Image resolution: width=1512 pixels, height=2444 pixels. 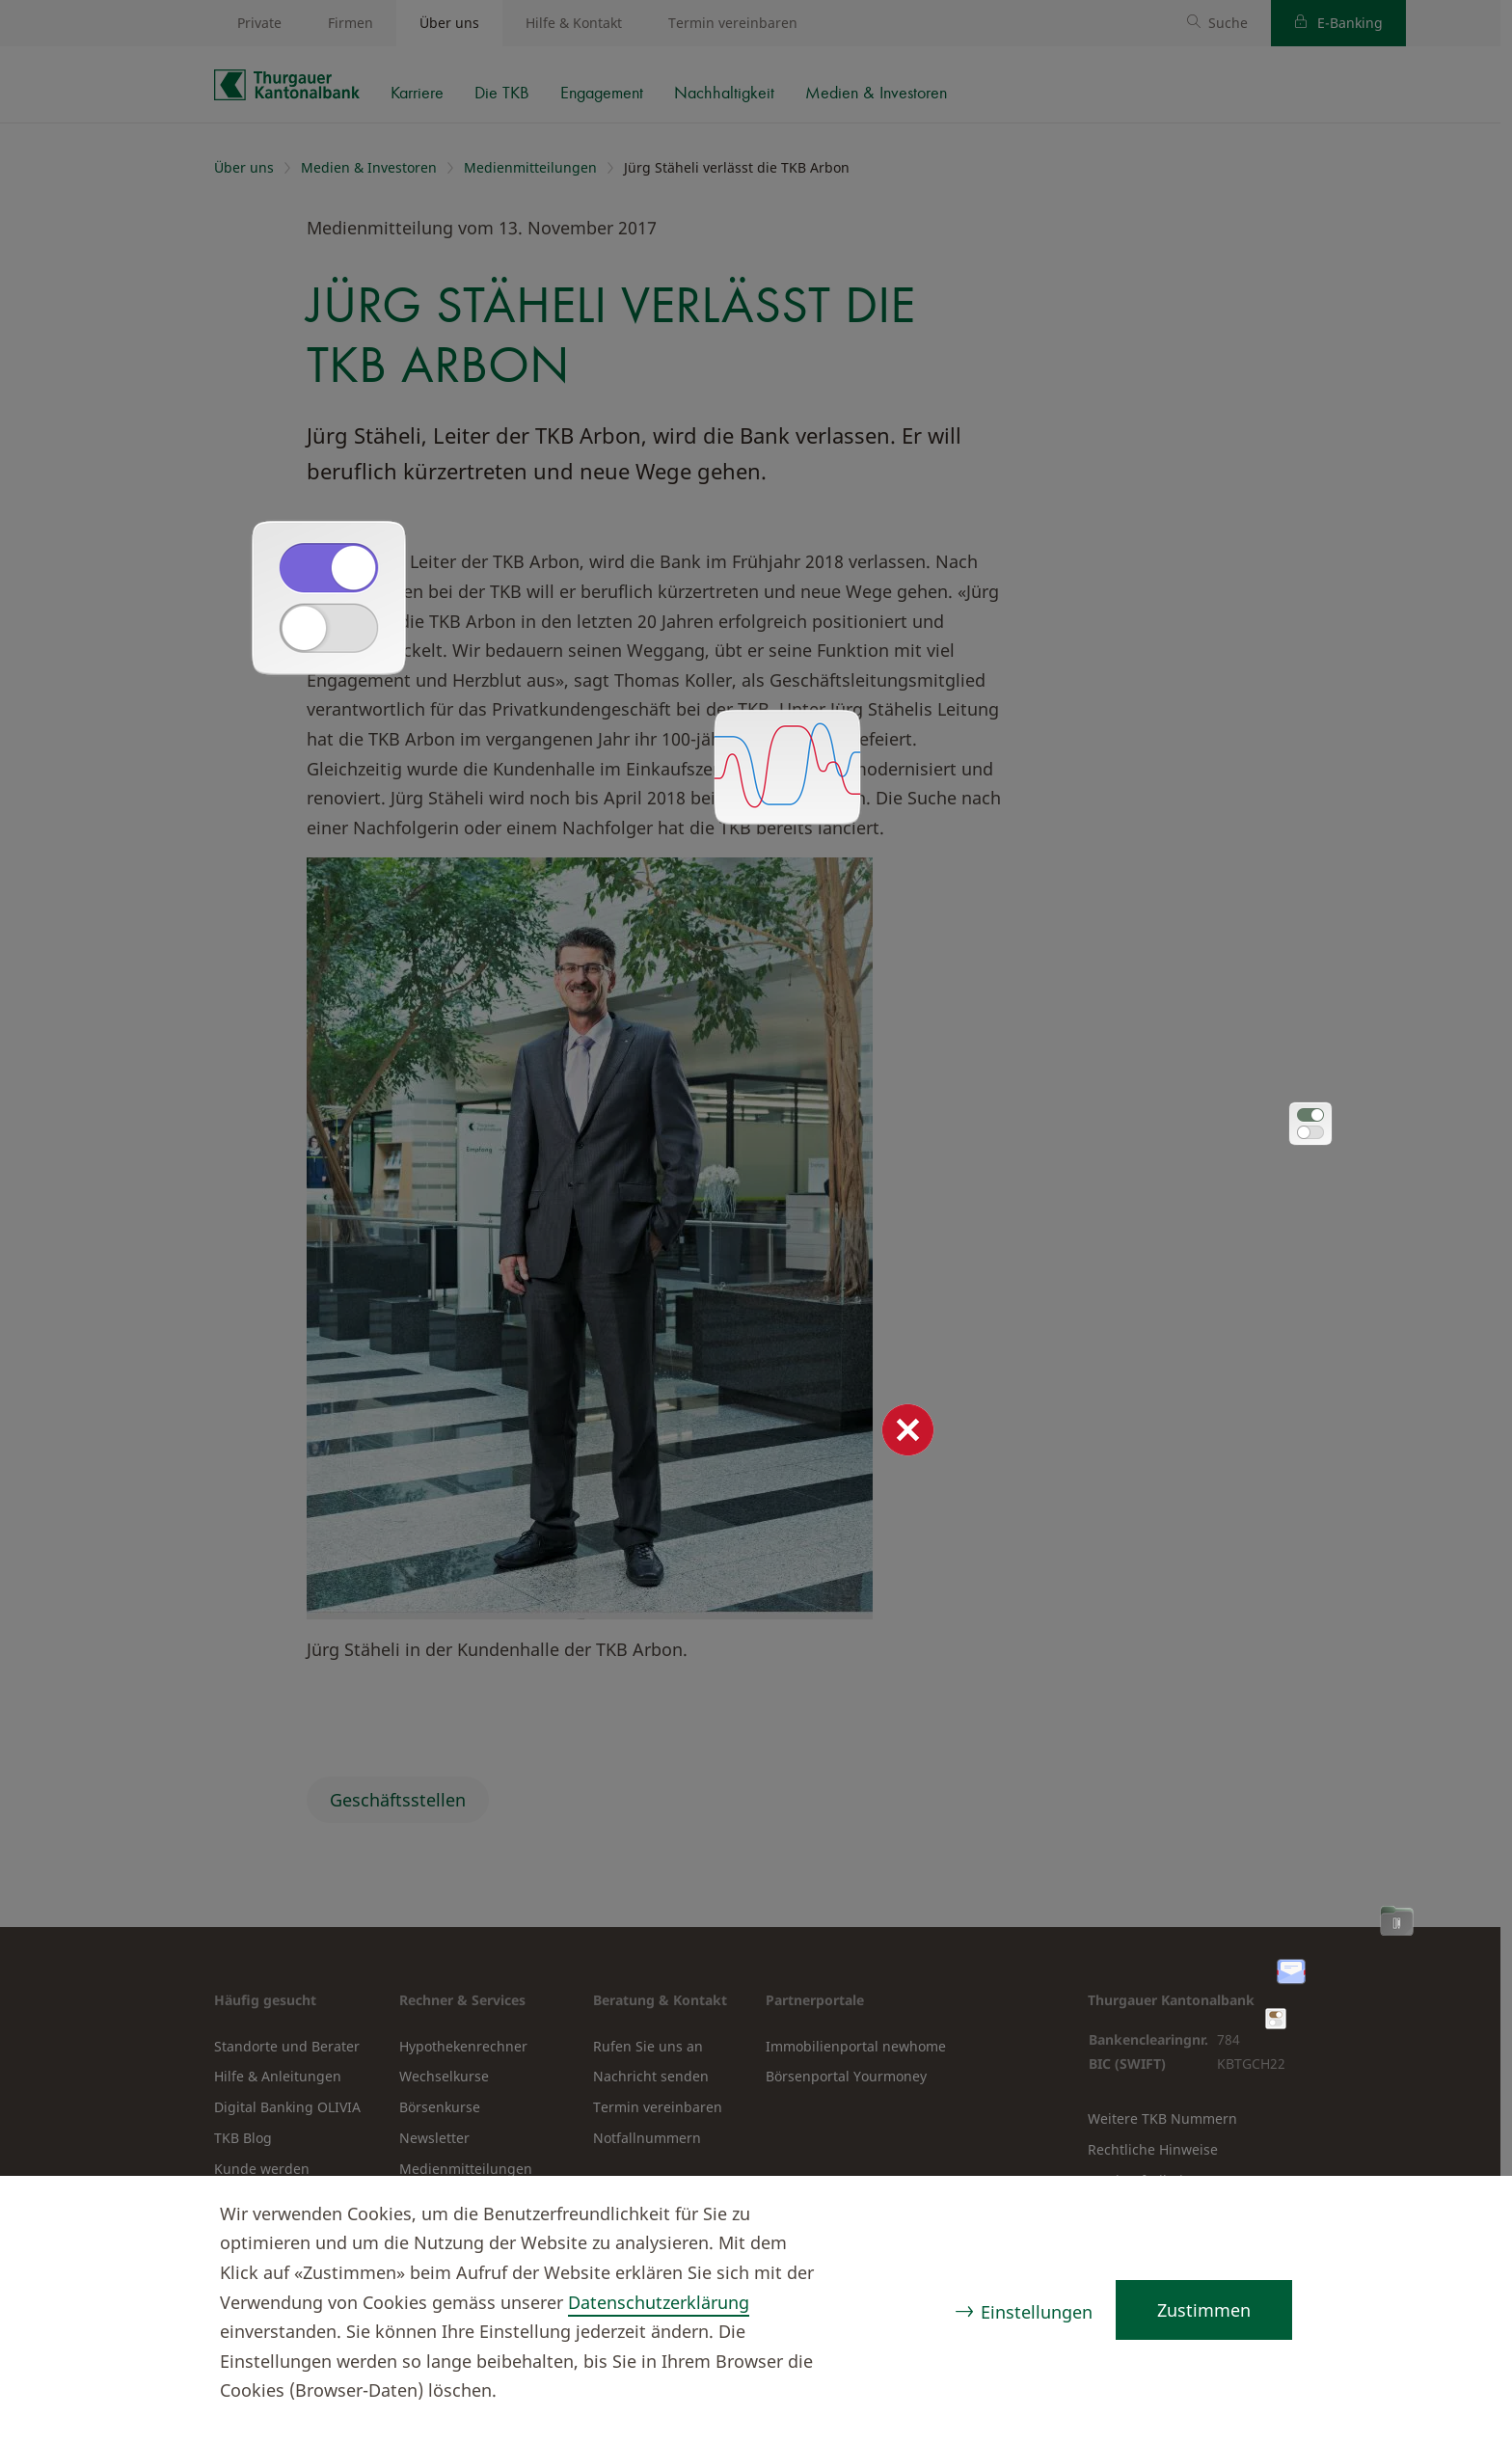 What do you see at coordinates (787, 767) in the screenshot?
I see `open power statistics app` at bounding box center [787, 767].